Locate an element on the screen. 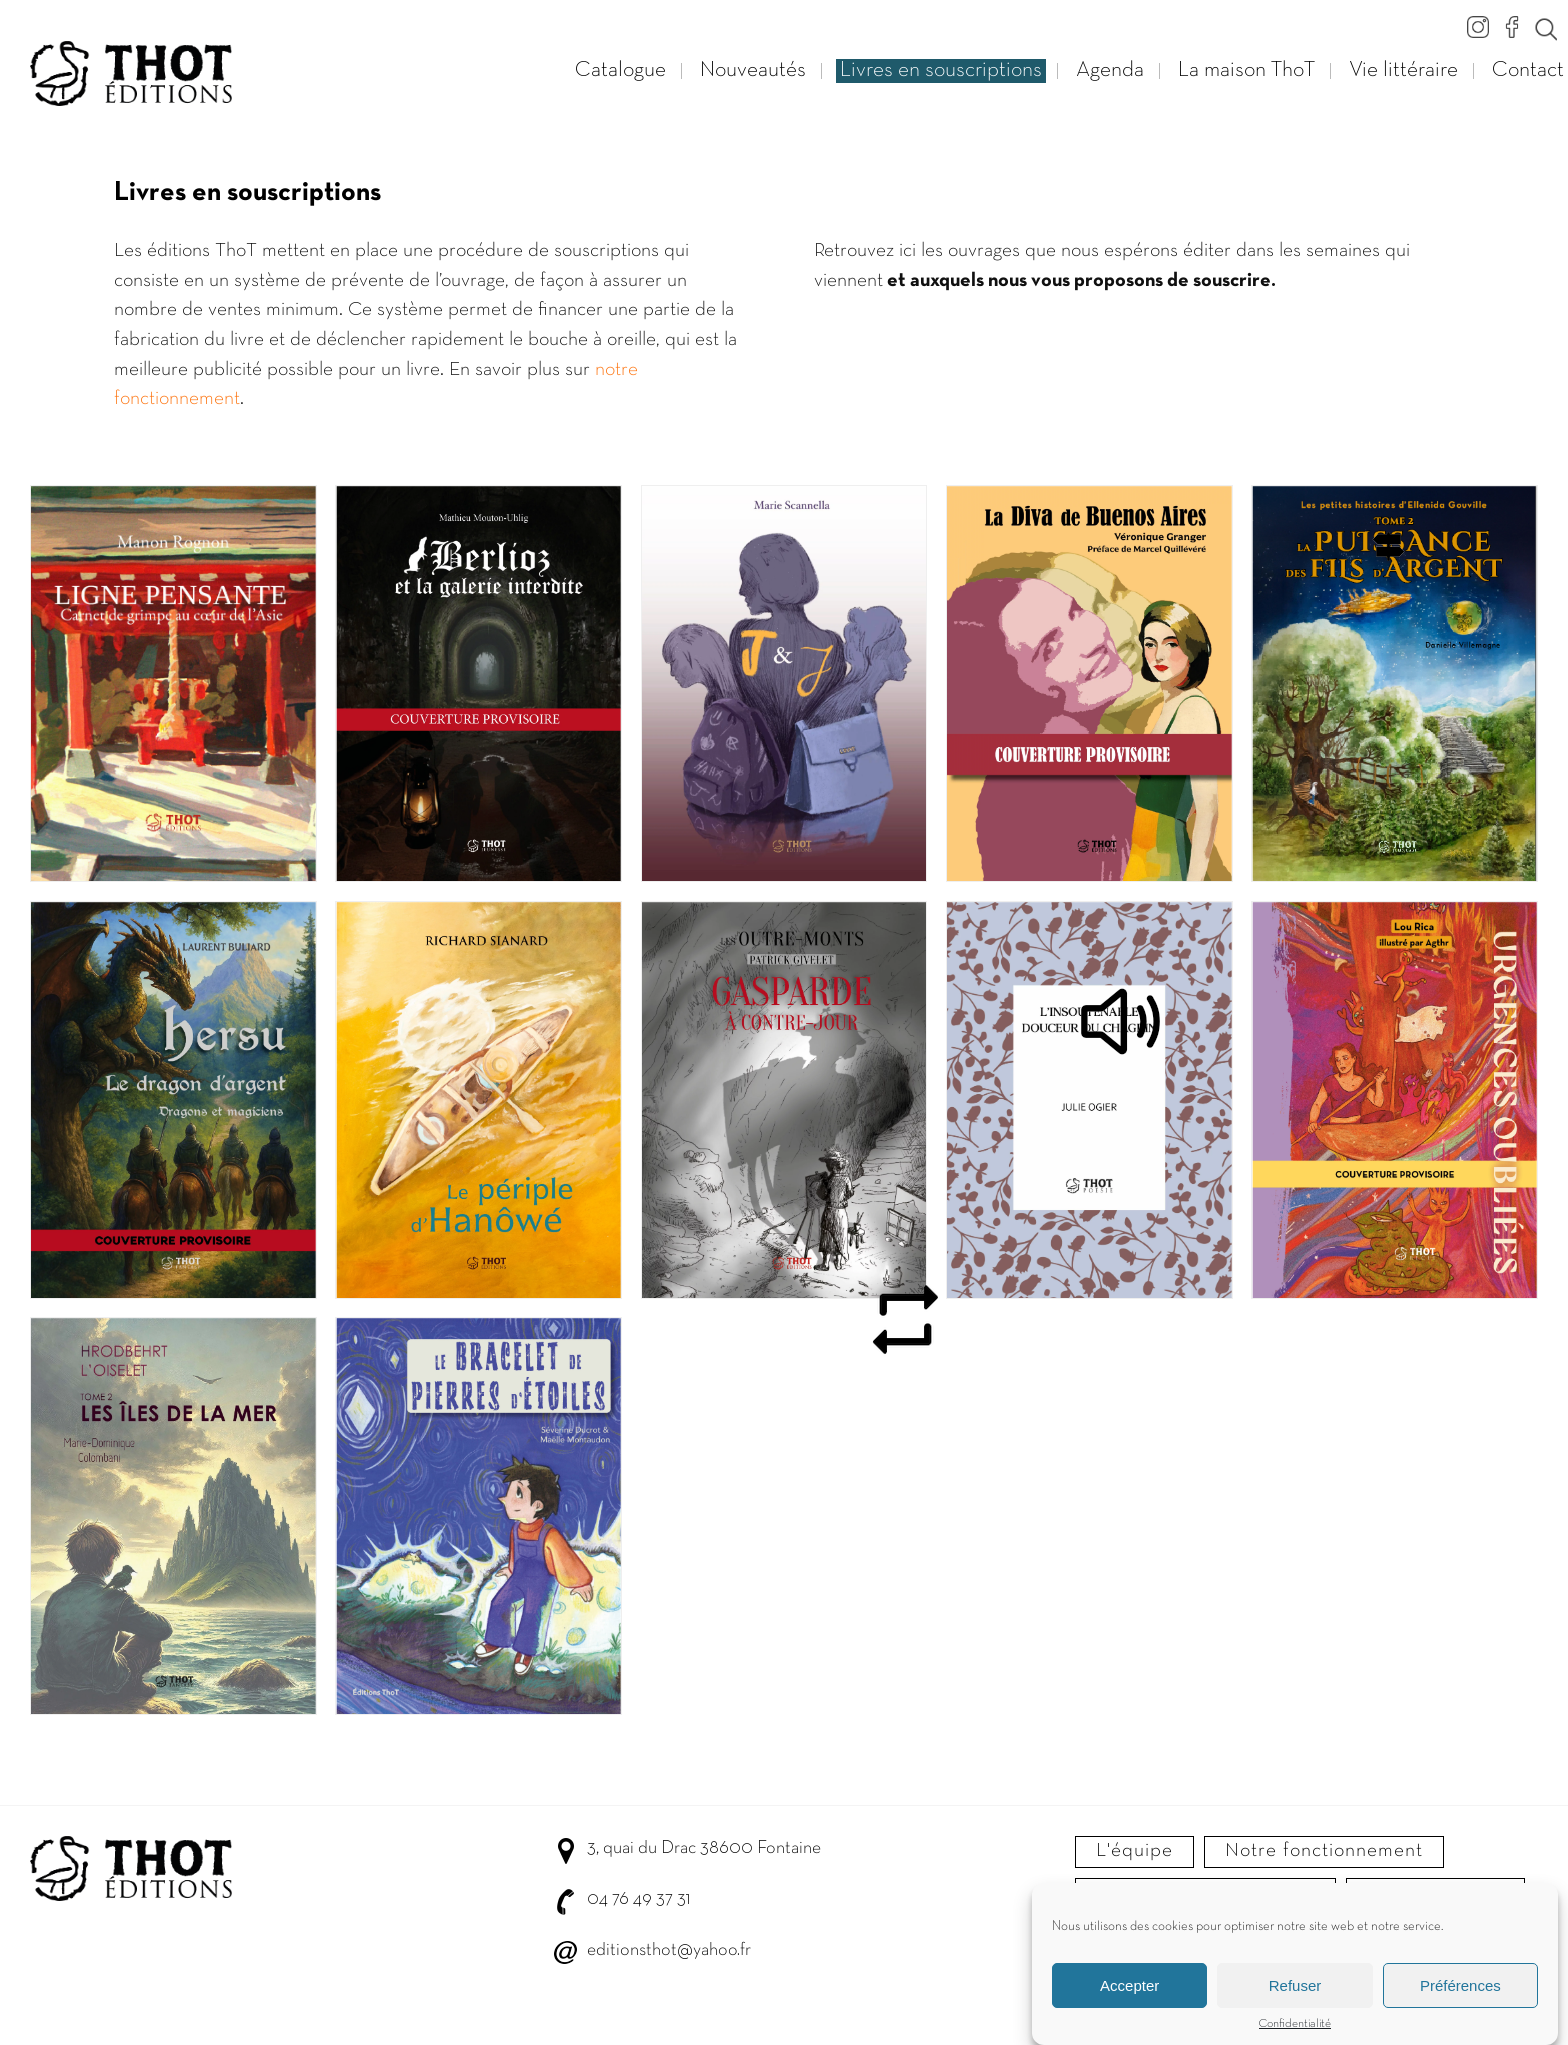  adjust audio volume to medium level is located at coordinates (1120, 1021).